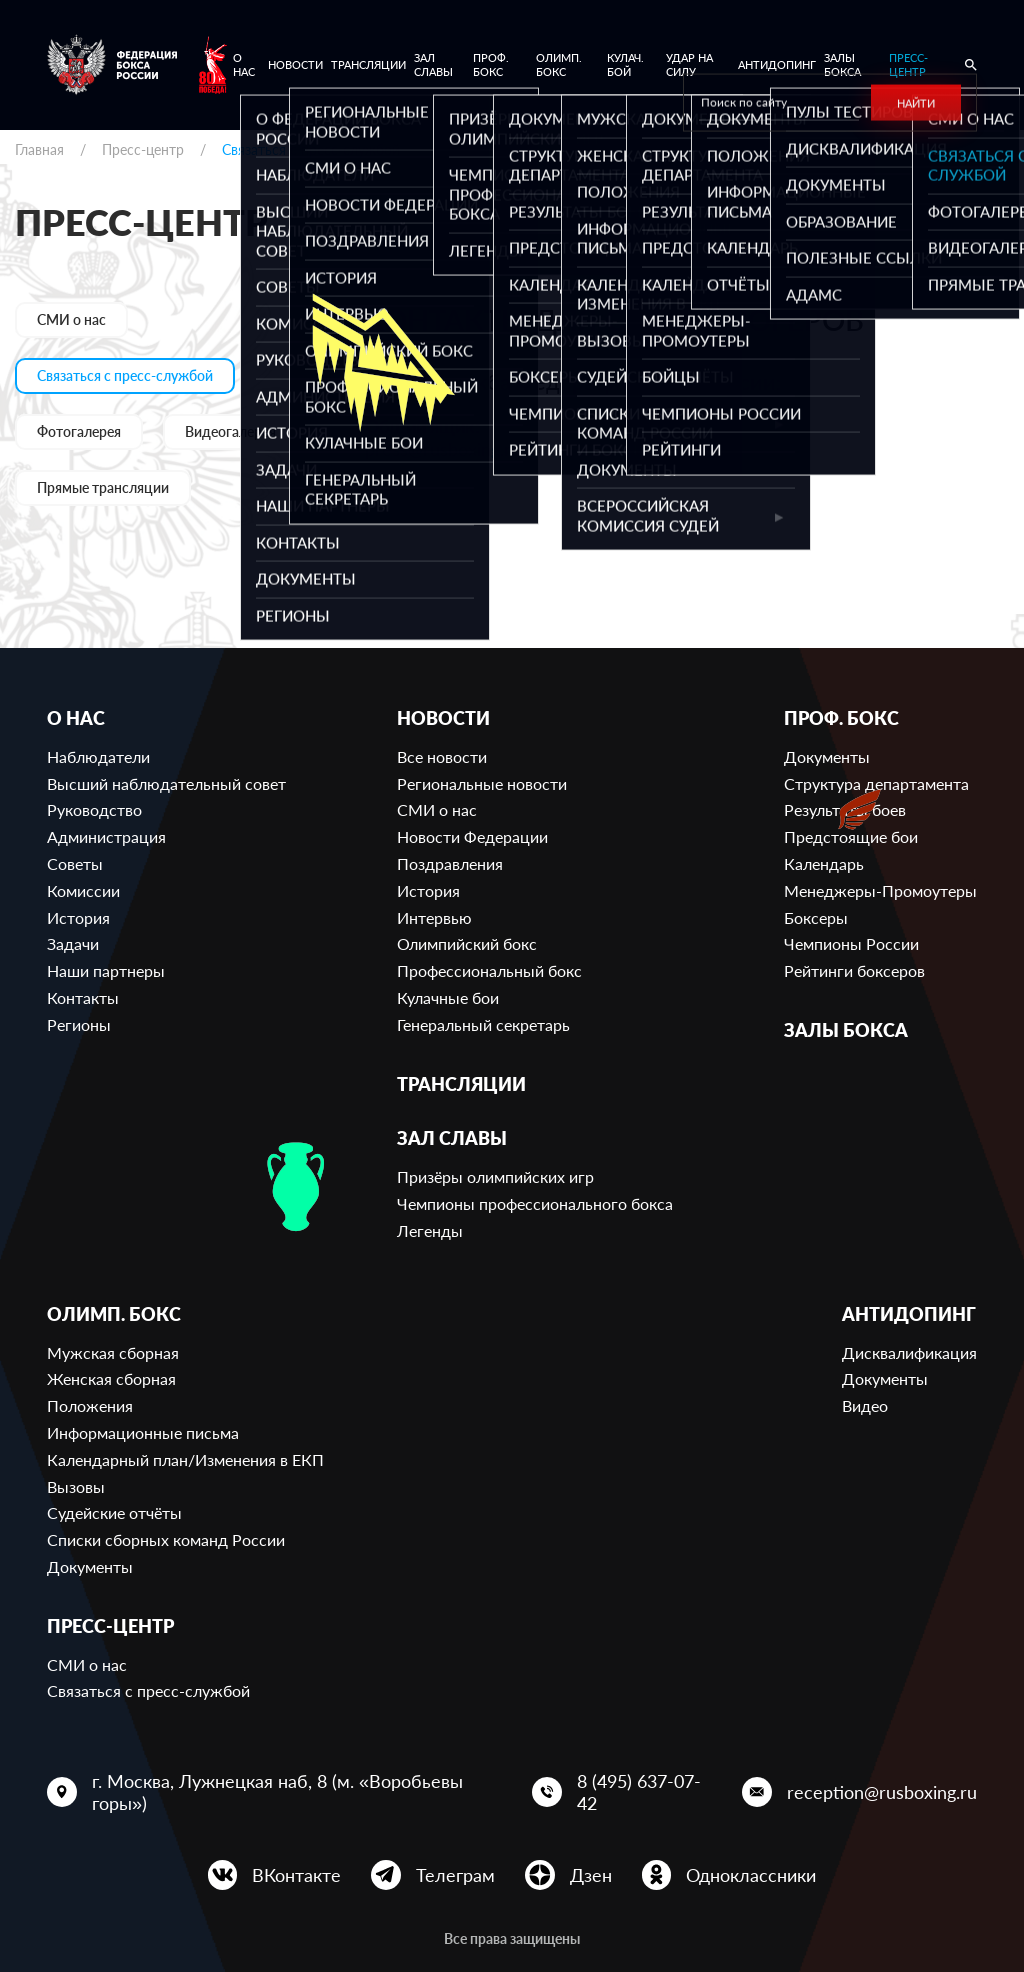 This screenshot has height=1972, width=1024. What do you see at coordinates (384, 361) in the screenshot?
I see `ice arrow ability or spell` at bounding box center [384, 361].